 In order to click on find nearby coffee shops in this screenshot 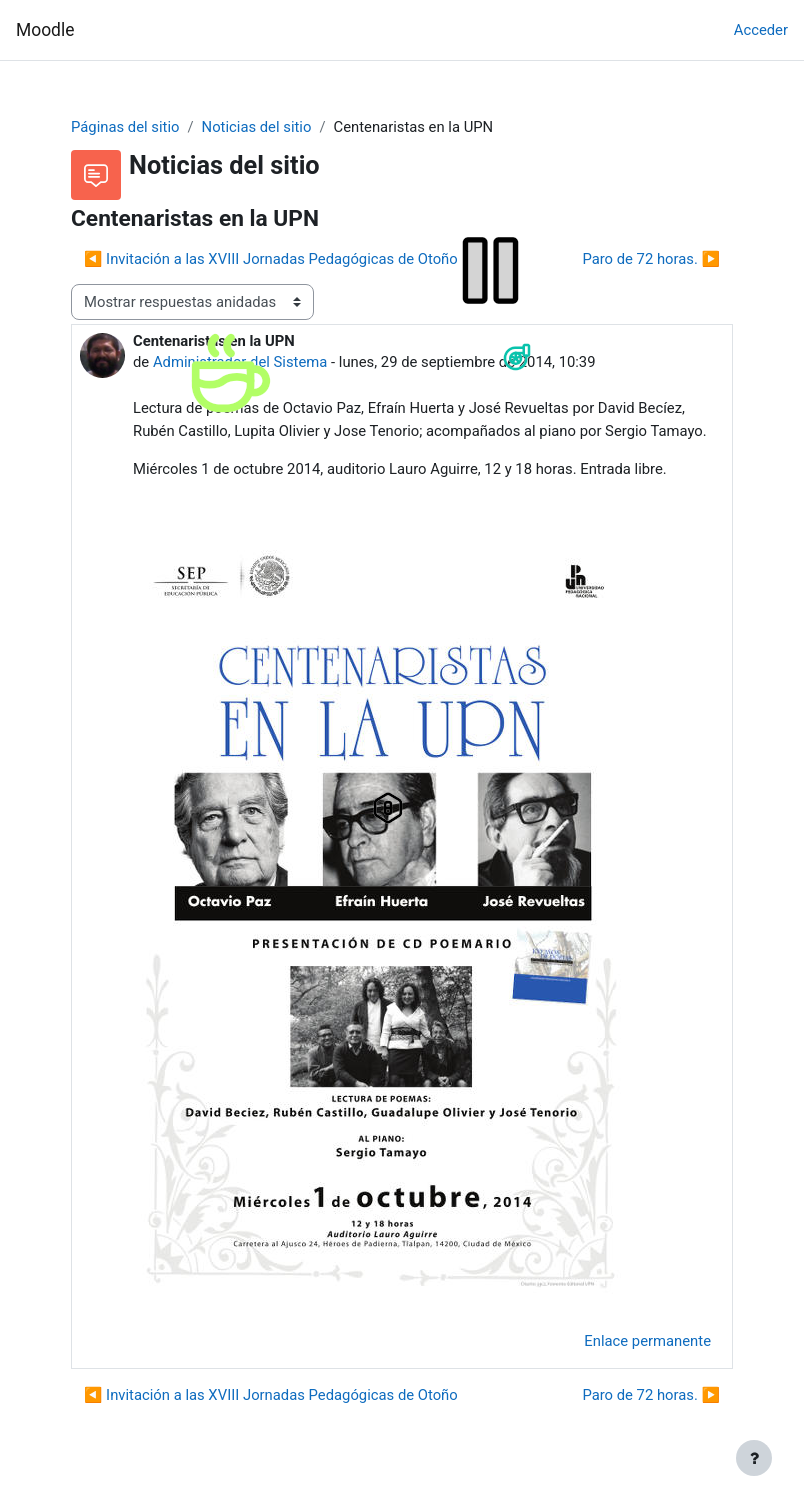, I will do `click(231, 373)`.